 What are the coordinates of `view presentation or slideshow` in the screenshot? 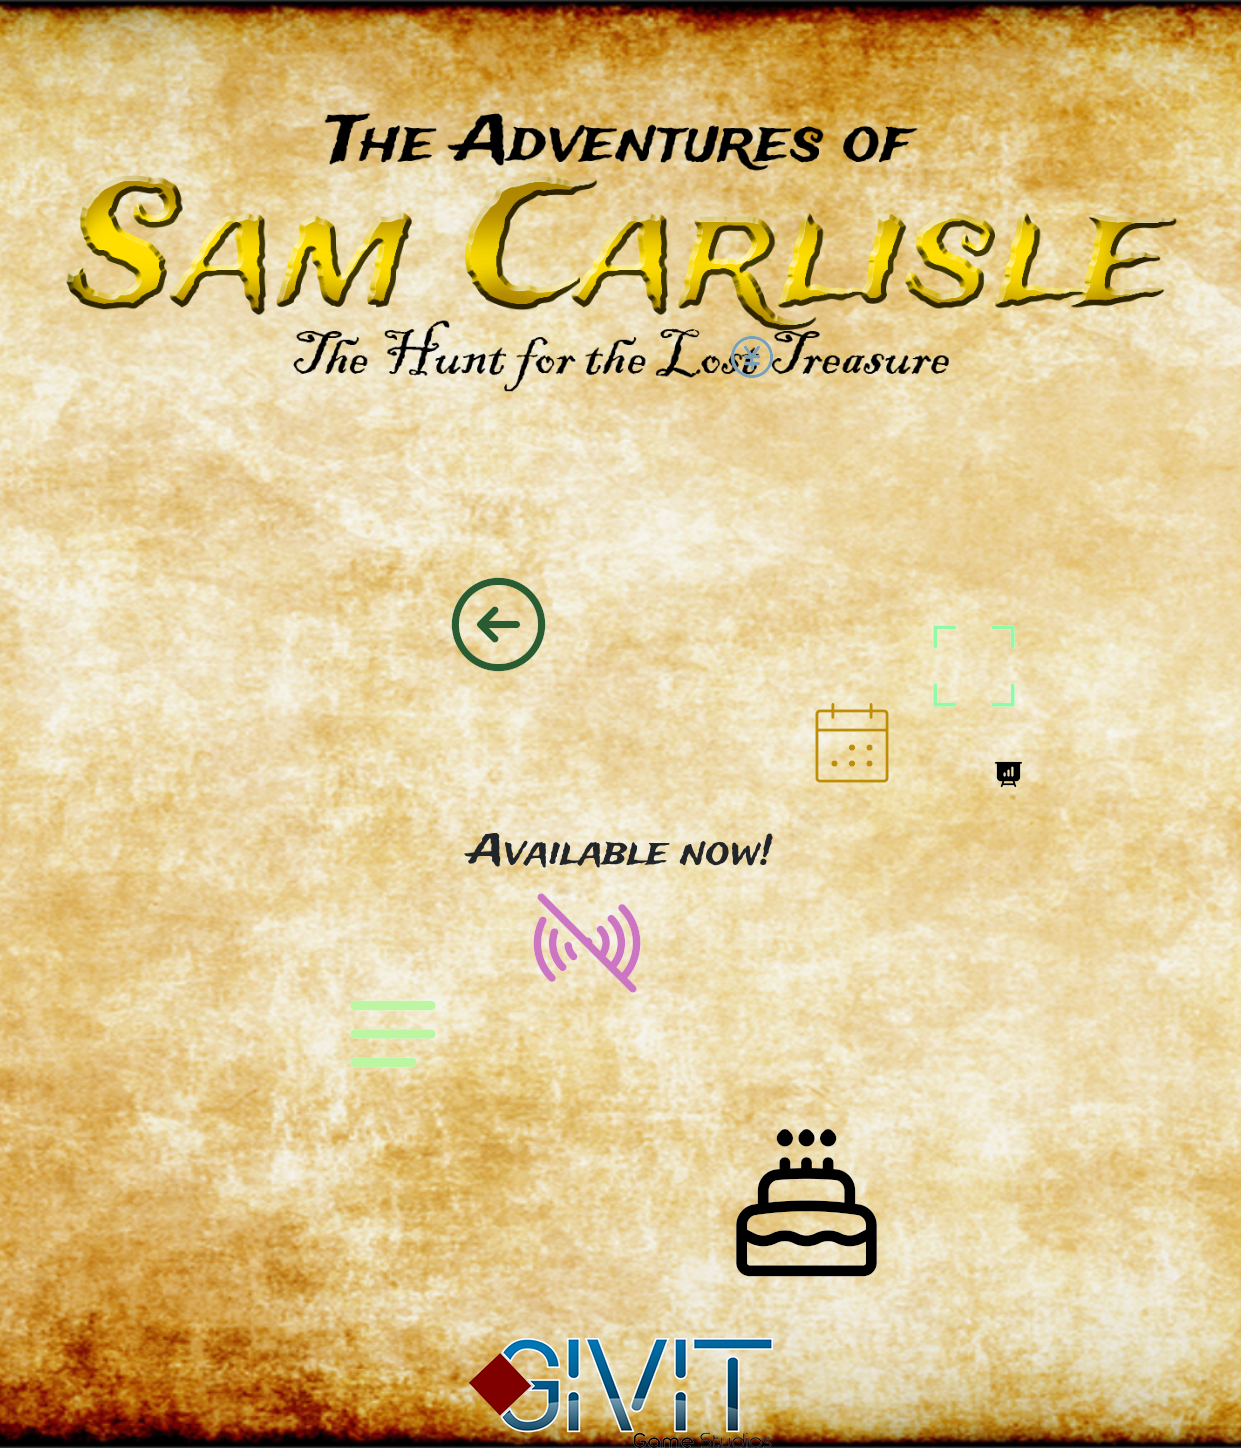 It's located at (1008, 774).